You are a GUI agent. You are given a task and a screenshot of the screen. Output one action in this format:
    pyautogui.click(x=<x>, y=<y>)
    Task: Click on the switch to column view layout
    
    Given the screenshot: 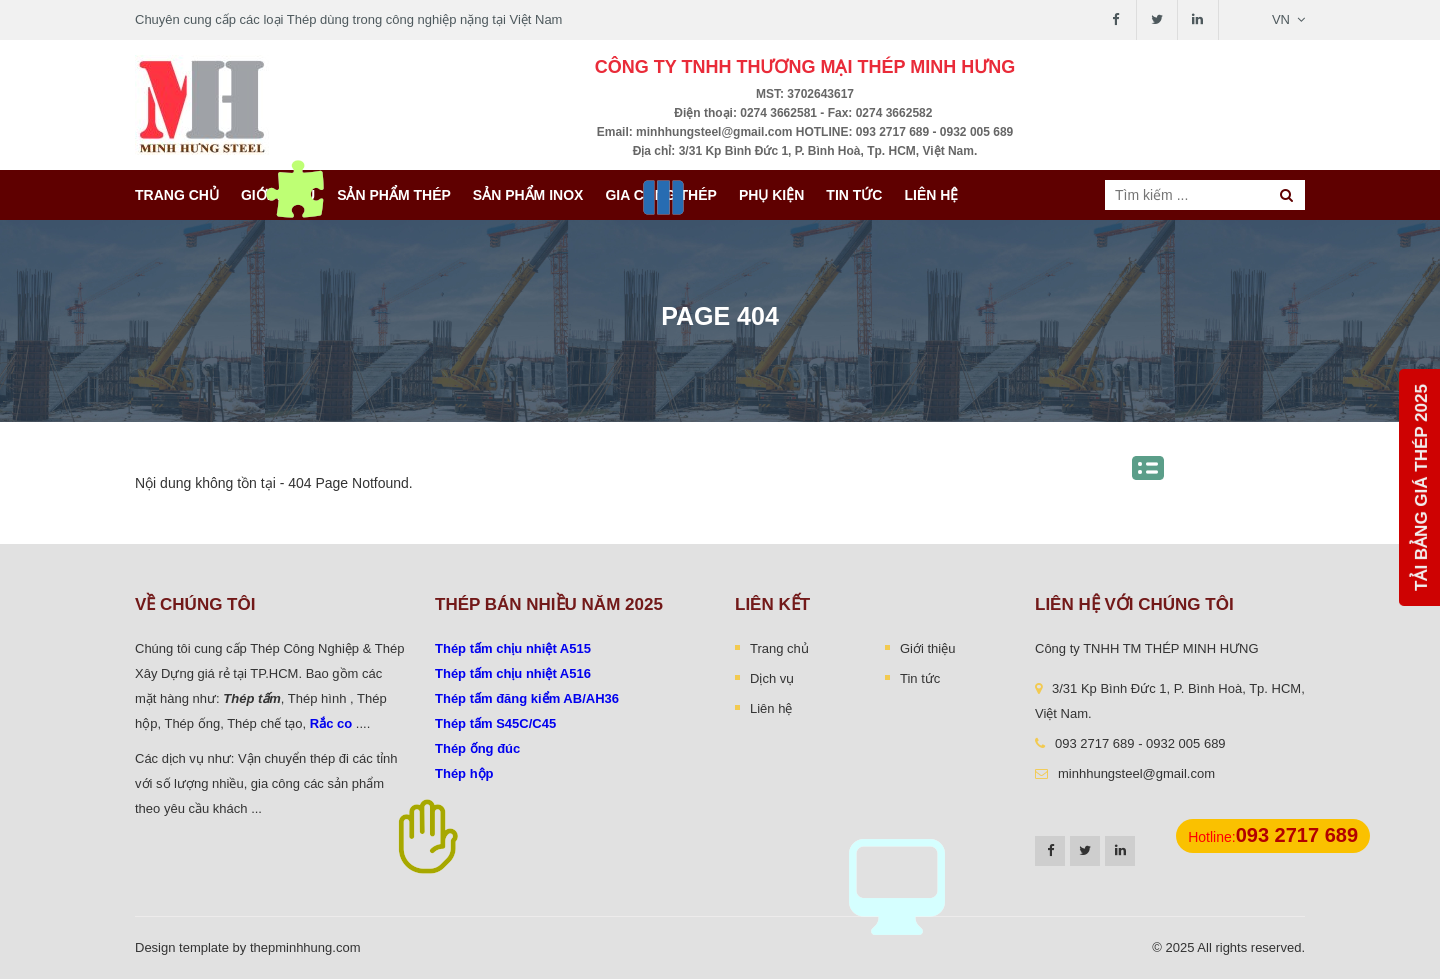 What is the action you would take?
    pyautogui.click(x=663, y=197)
    